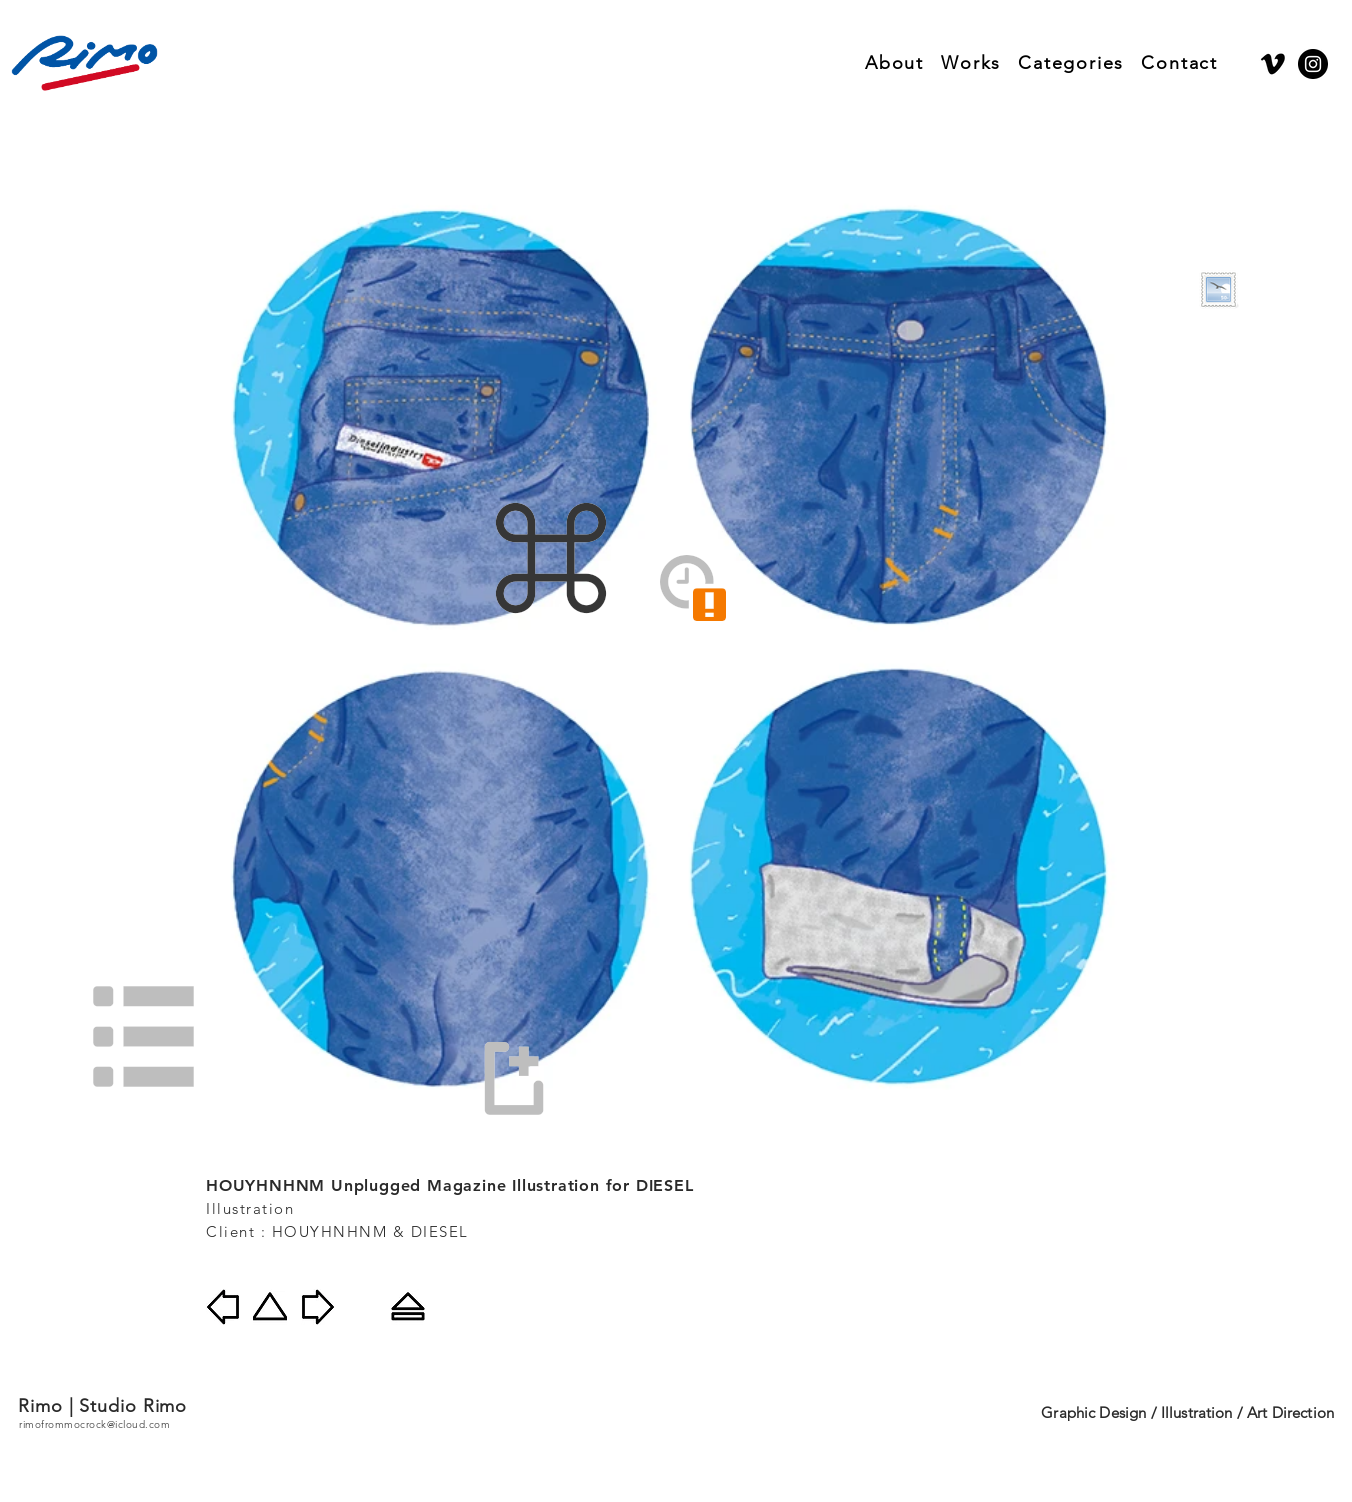  What do you see at coordinates (514, 1076) in the screenshot?
I see `create a new document` at bounding box center [514, 1076].